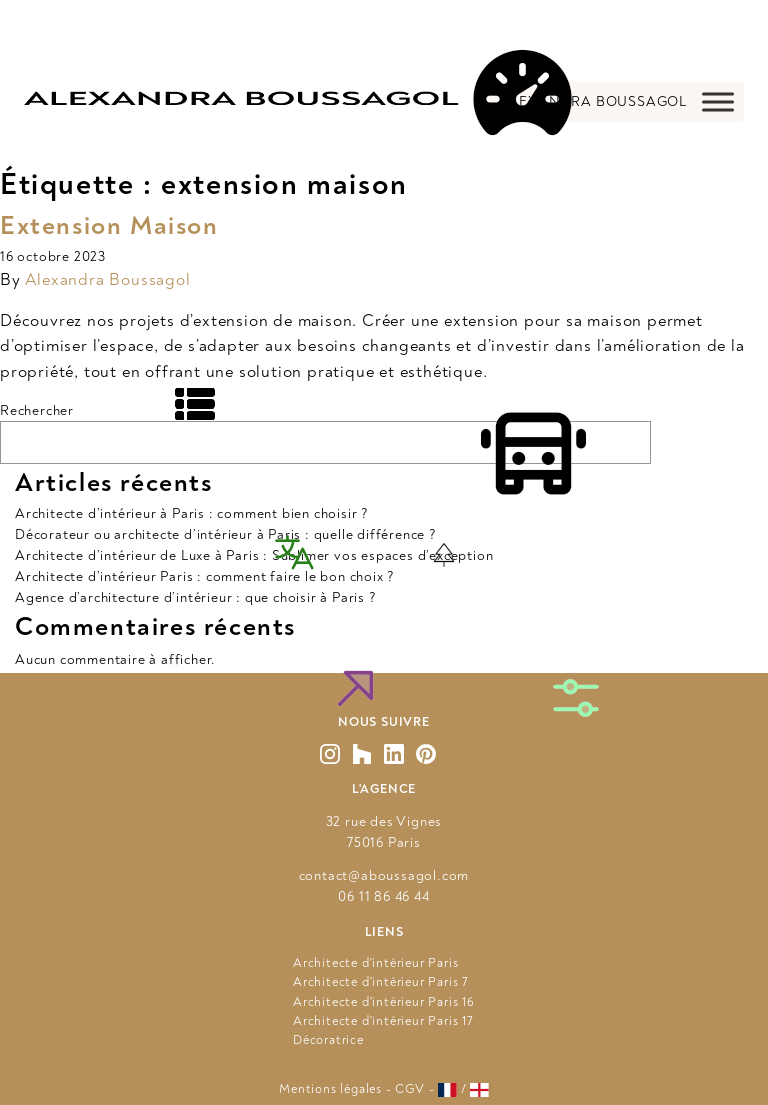  I want to click on switch to list view, so click(196, 404).